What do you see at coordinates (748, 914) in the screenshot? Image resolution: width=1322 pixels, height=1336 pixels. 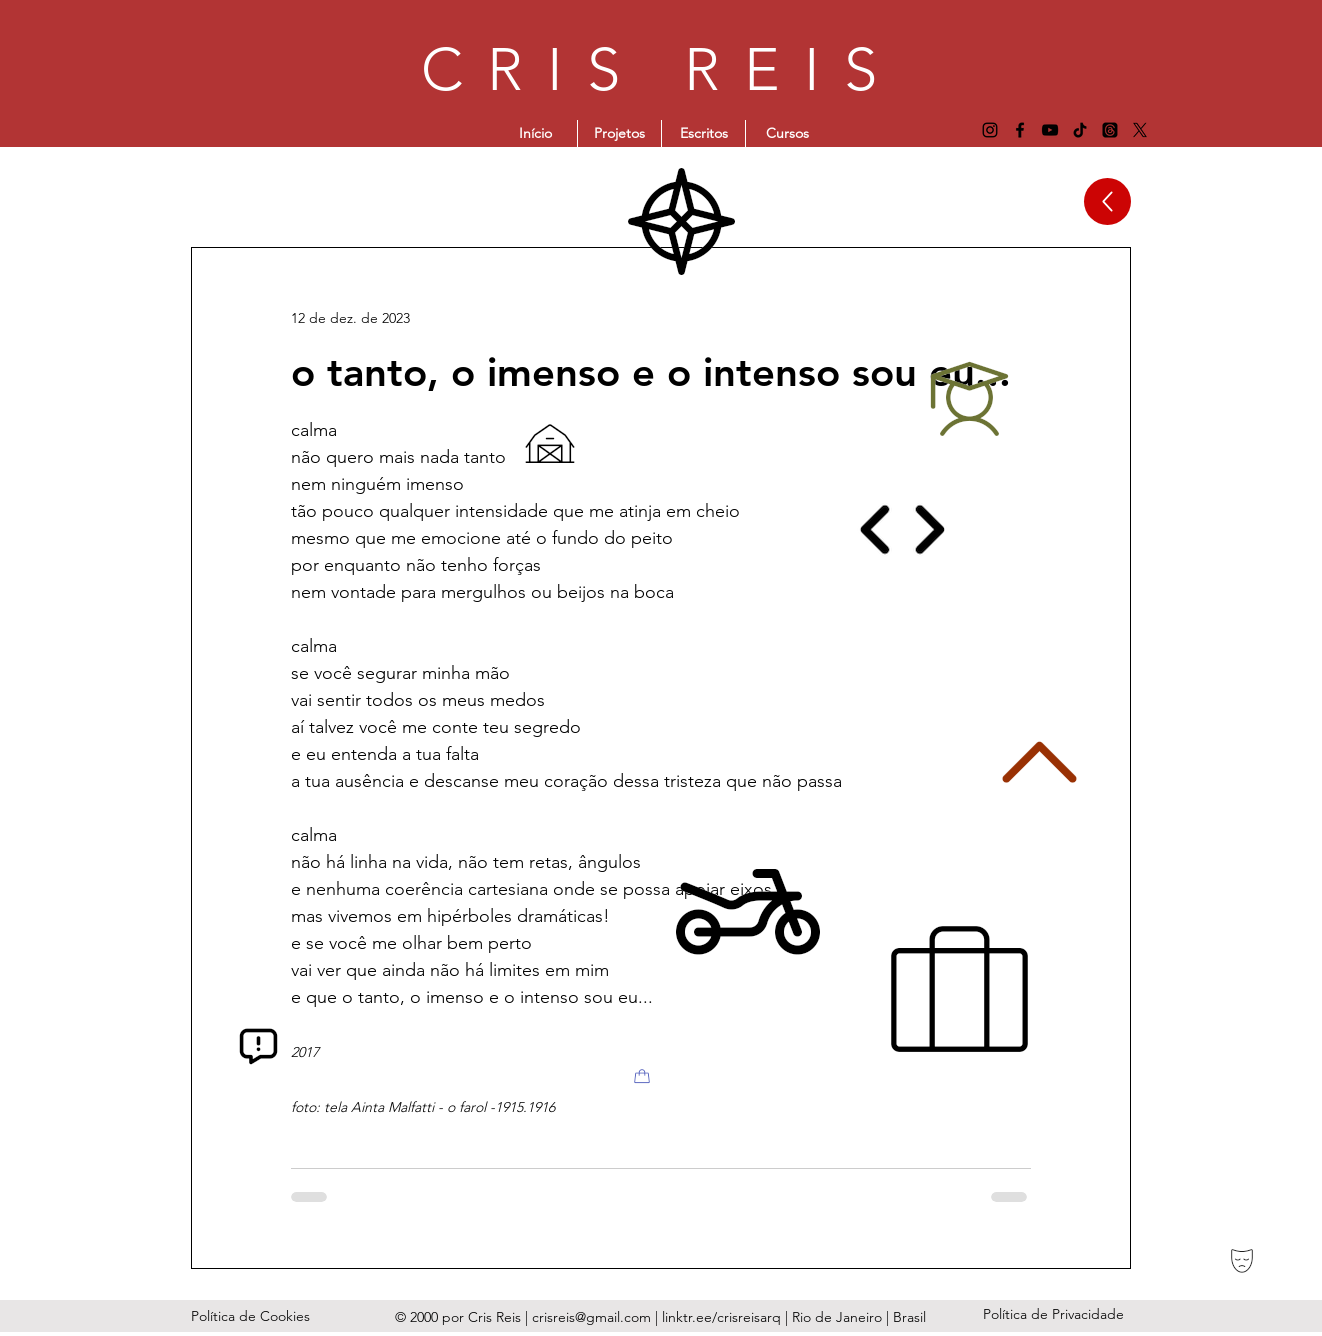 I see `select motorcycle as vehicle type` at bounding box center [748, 914].